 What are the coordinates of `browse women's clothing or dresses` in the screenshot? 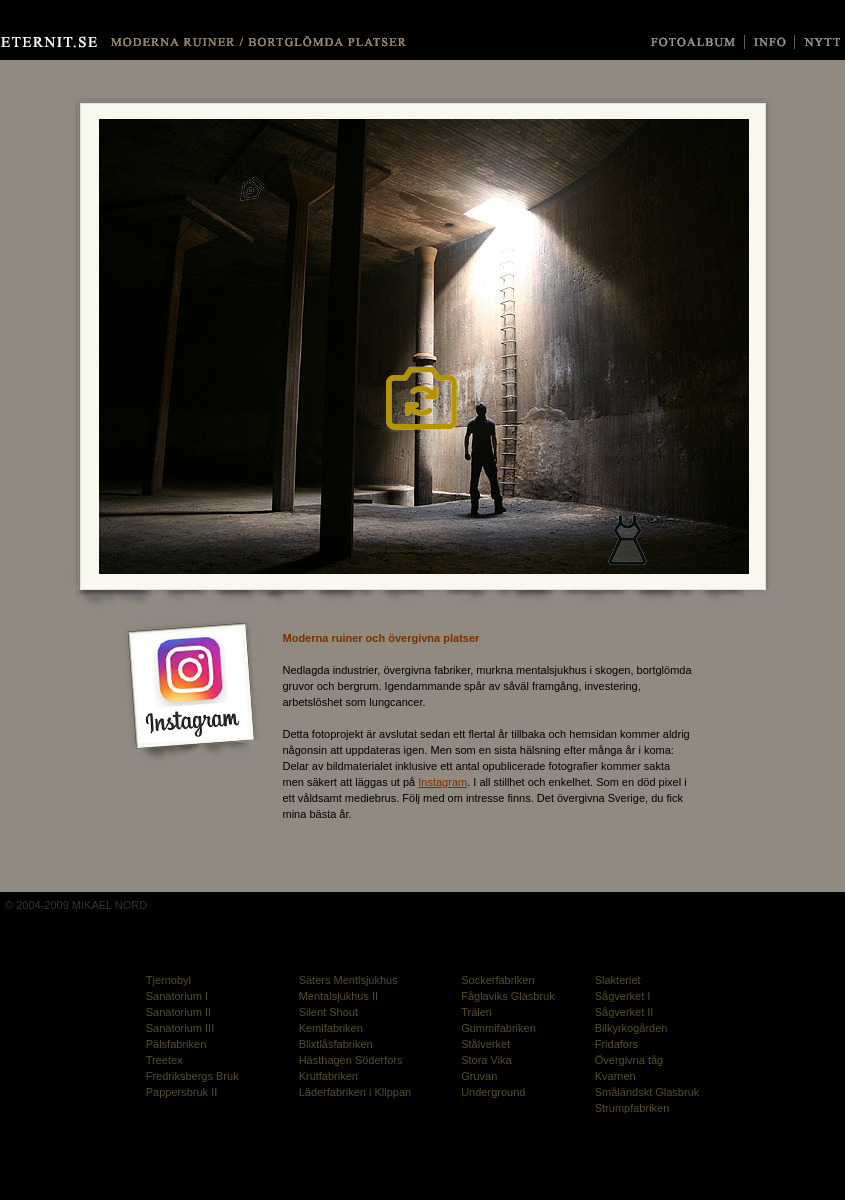 It's located at (627, 542).